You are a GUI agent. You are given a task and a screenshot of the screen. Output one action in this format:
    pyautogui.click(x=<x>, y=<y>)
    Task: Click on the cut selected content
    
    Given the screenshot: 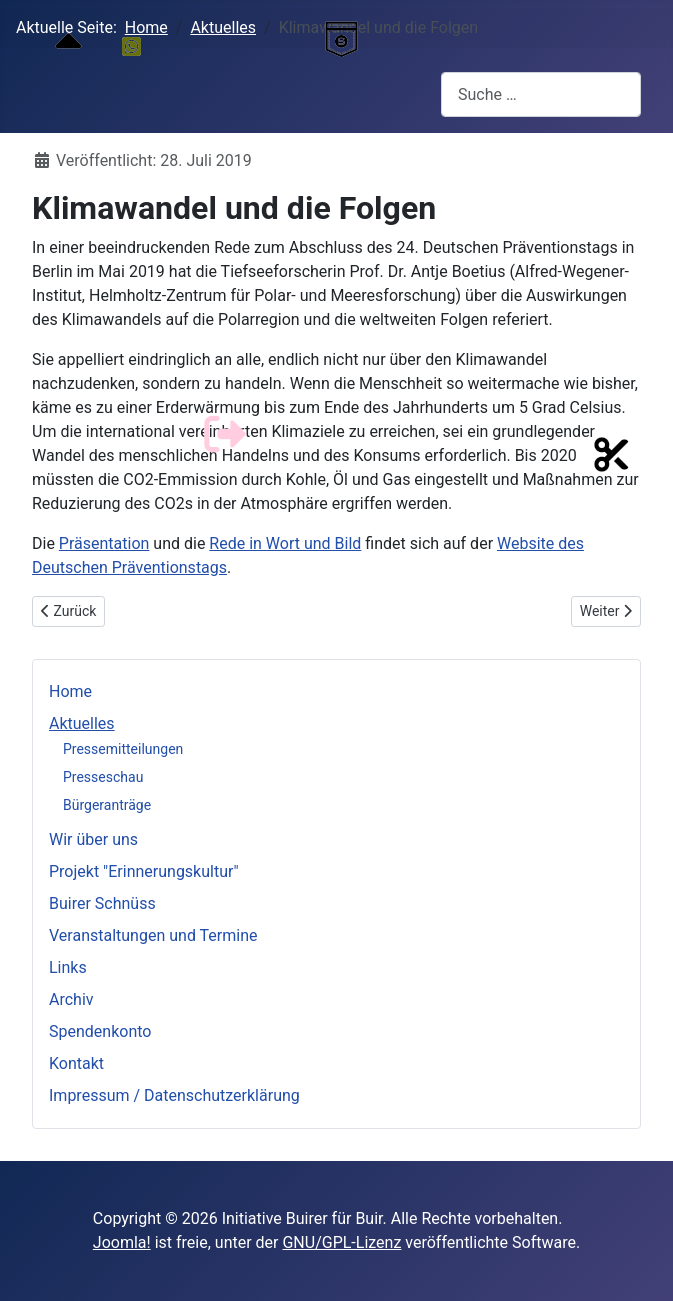 What is the action you would take?
    pyautogui.click(x=611, y=454)
    